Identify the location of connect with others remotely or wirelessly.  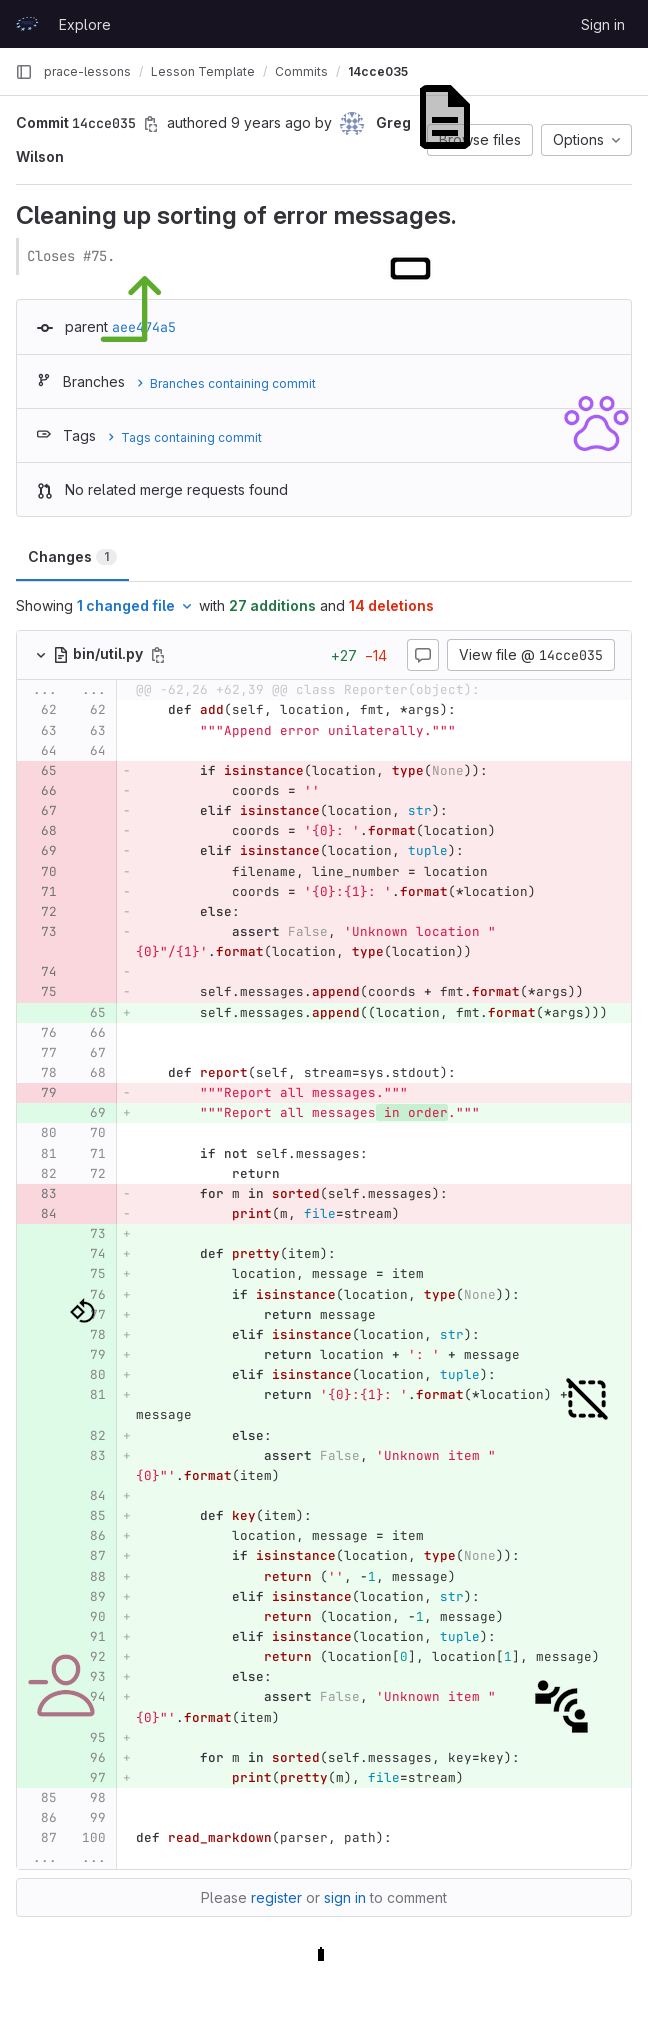
(561, 1706).